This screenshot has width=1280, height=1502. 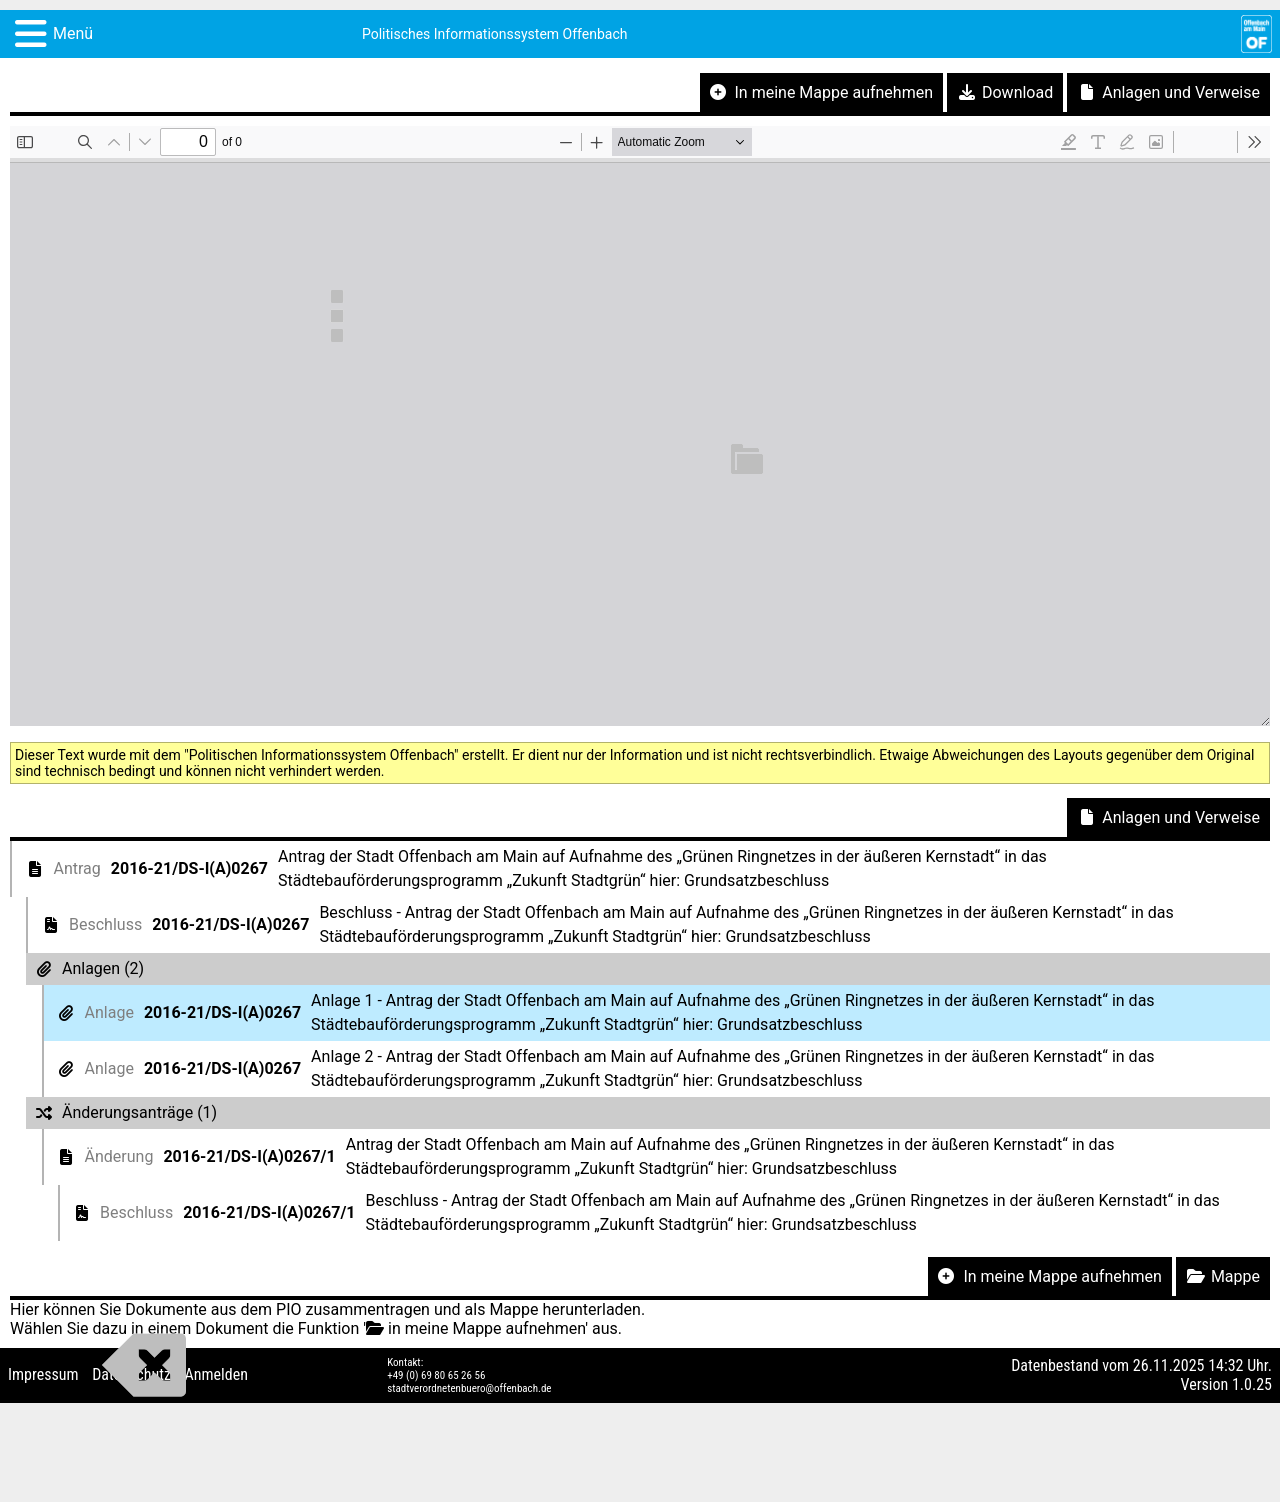 I want to click on open folder or directory, so click(x=747, y=458).